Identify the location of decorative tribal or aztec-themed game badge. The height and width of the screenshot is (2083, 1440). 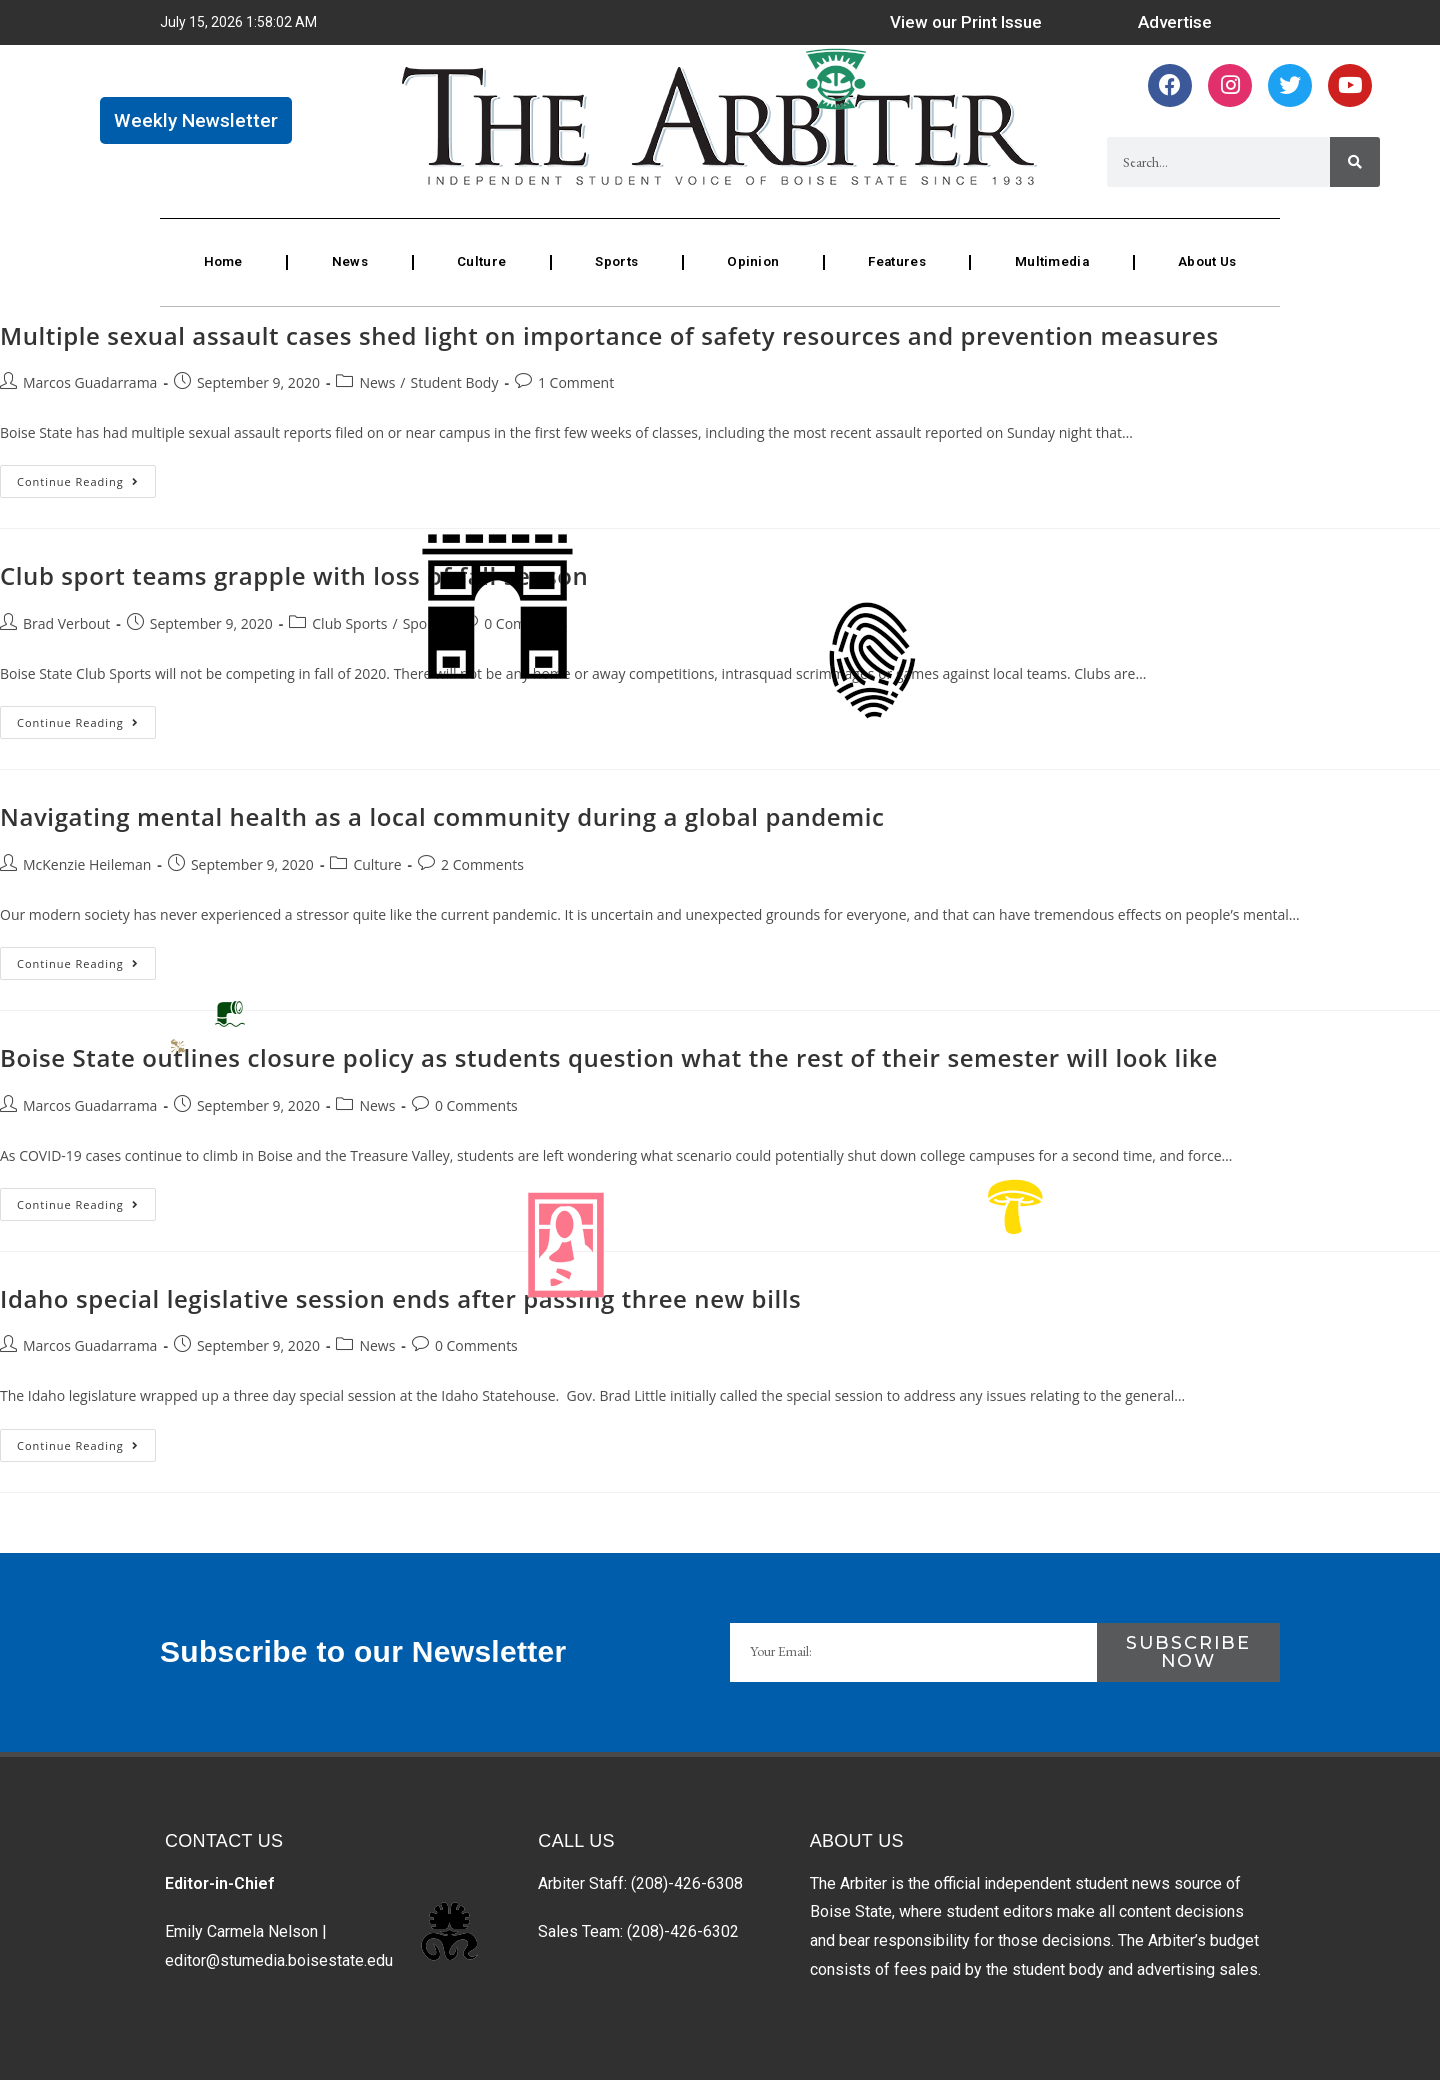
(836, 79).